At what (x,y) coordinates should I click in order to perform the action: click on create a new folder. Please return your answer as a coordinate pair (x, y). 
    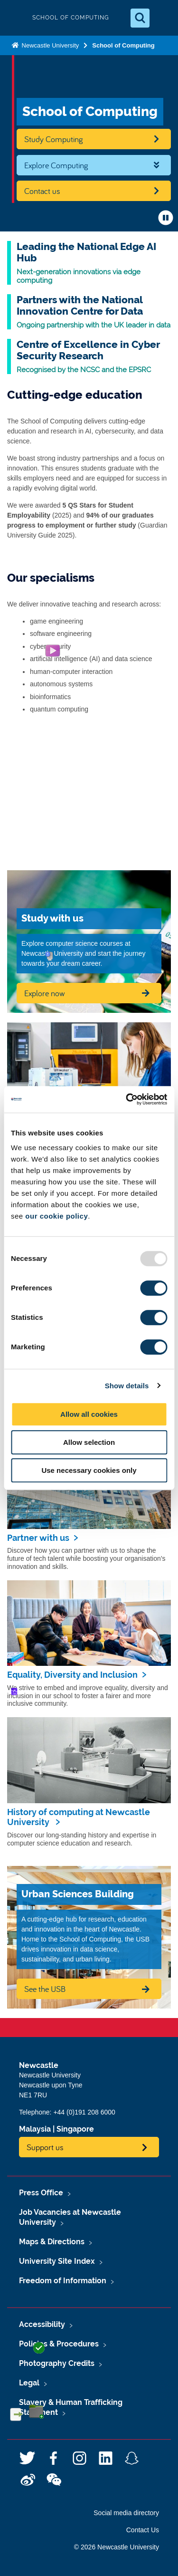
    Looking at the image, I should click on (36, 2411).